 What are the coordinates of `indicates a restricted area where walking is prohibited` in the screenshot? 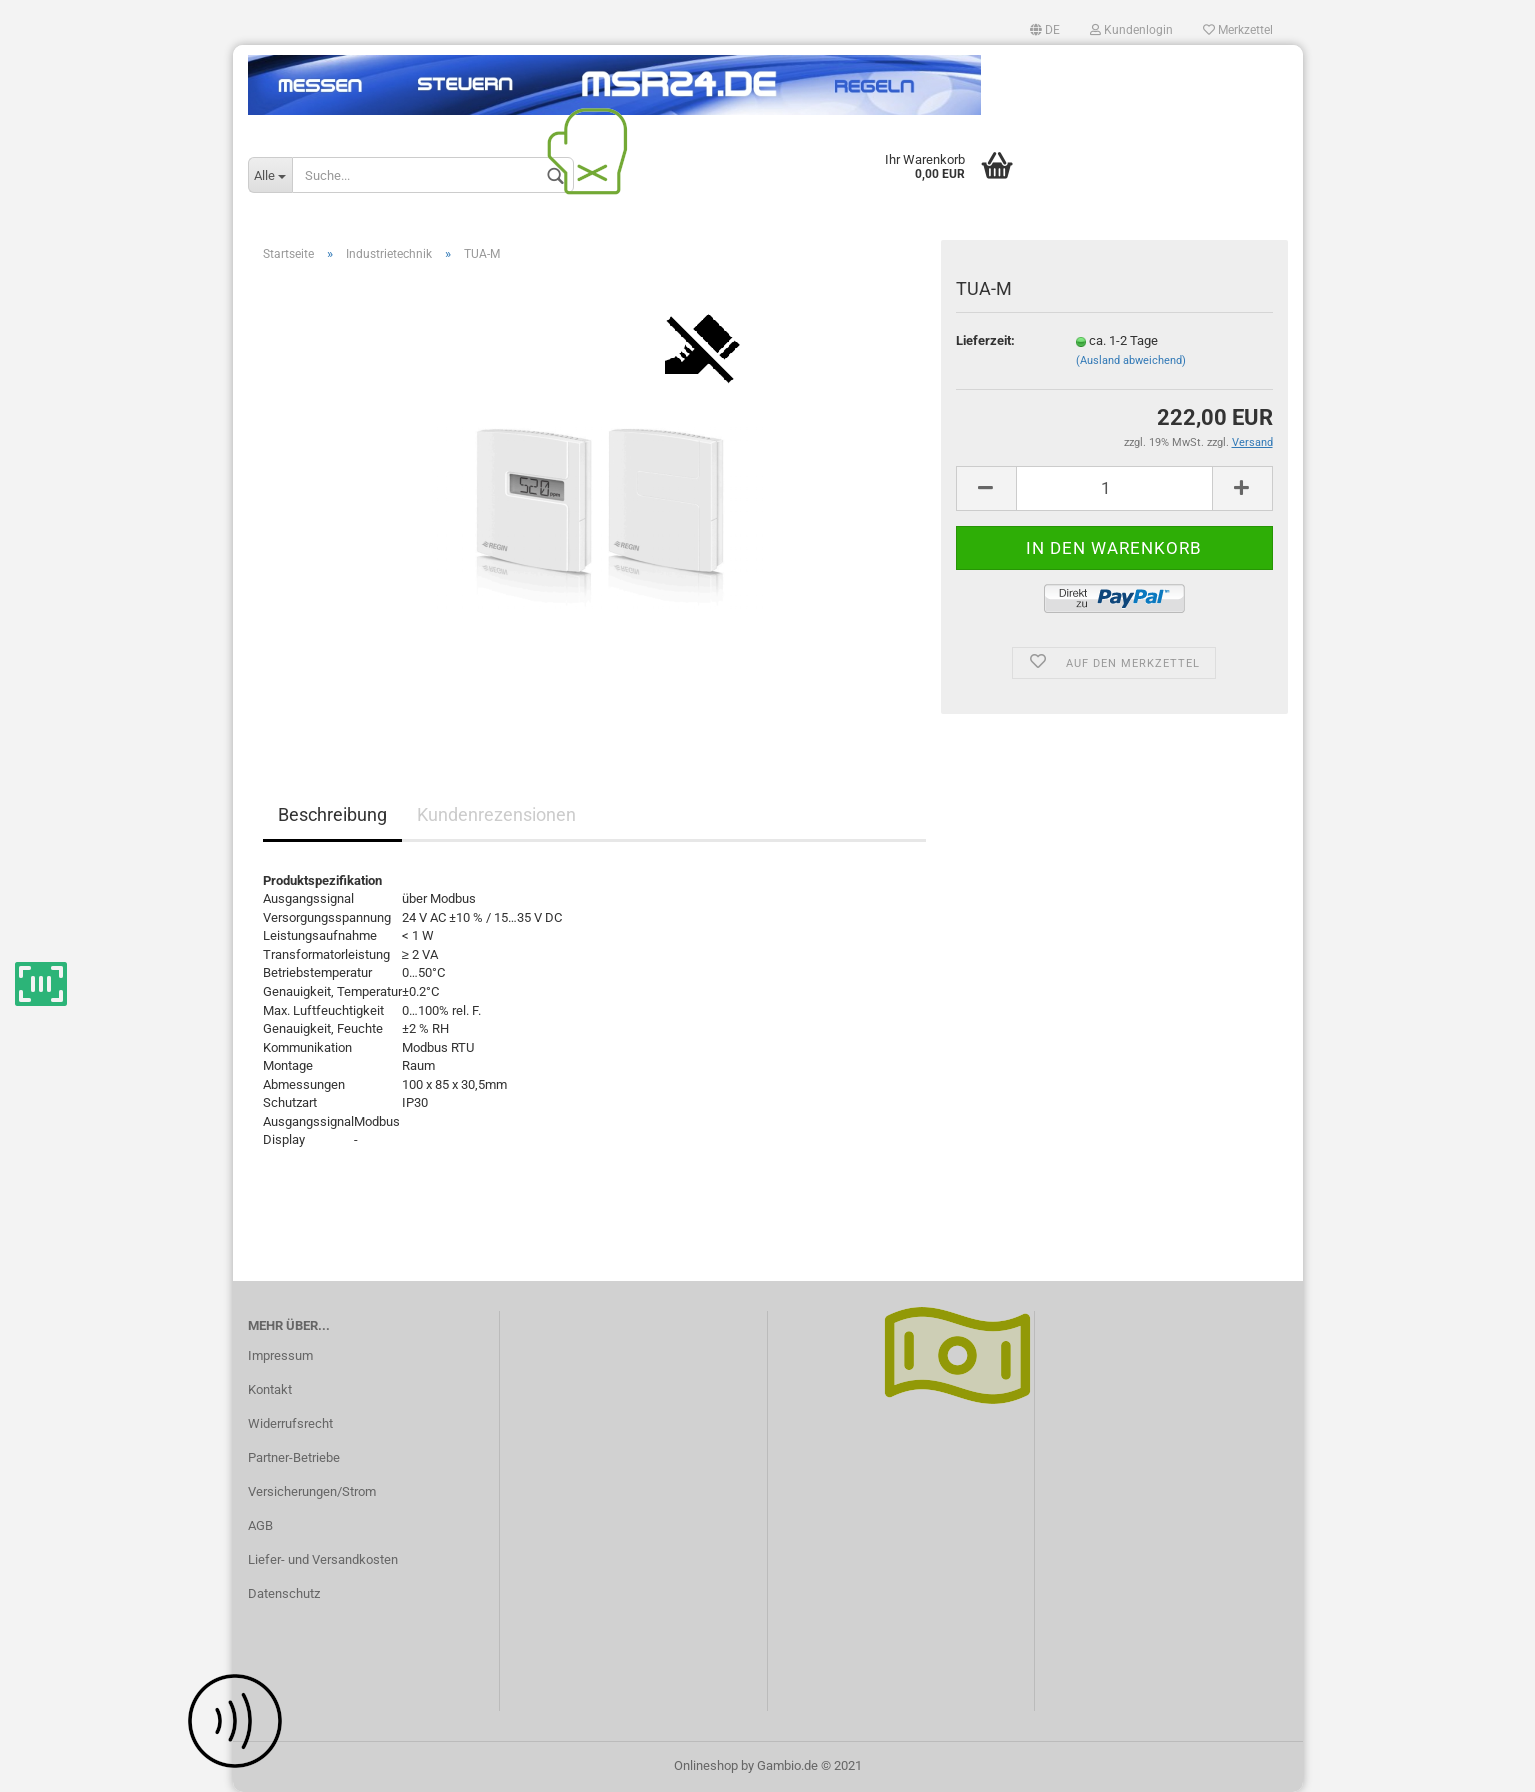 It's located at (702, 347).